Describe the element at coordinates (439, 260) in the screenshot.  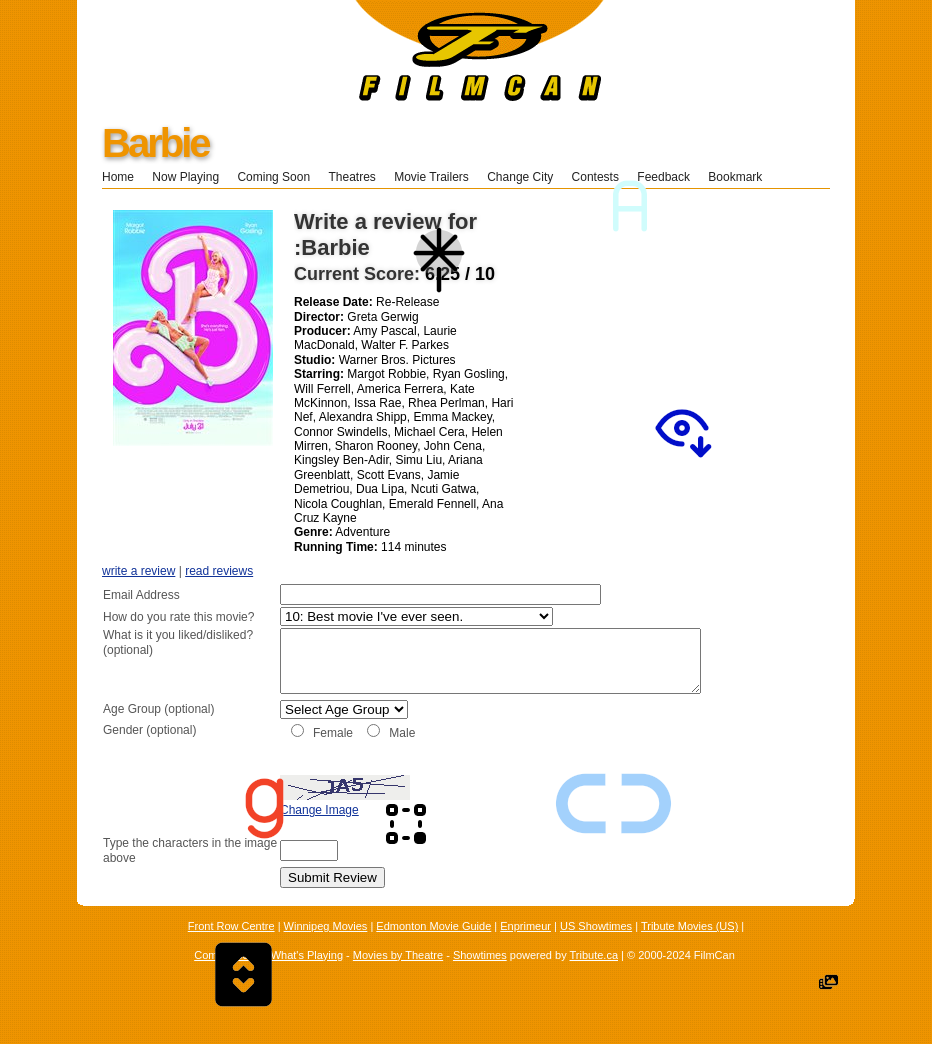
I see `visit linktree profile` at that location.